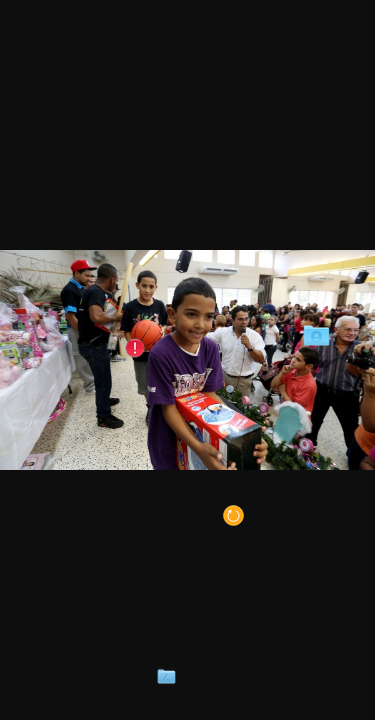  What do you see at coordinates (166, 676) in the screenshot?
I see `access the root directory` at bounding box center [166, 676].